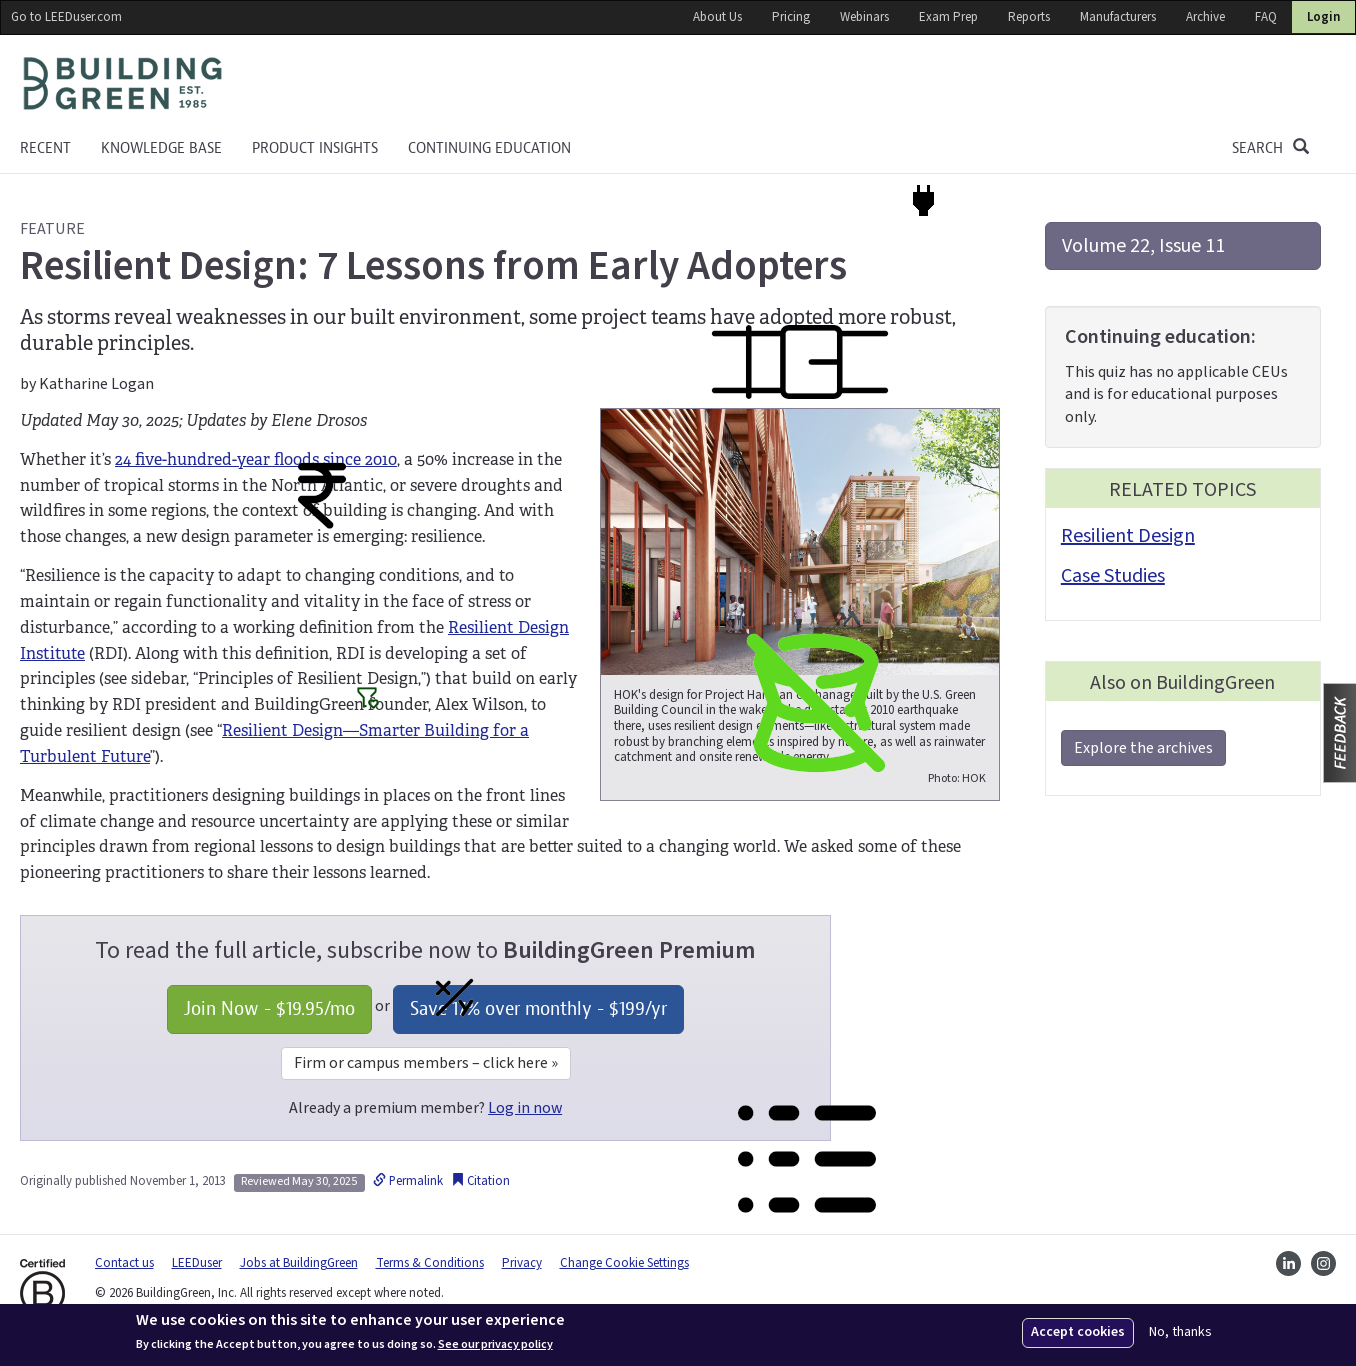 This screenshot has width=1356, height=1366. I want to click on diabolo juggling mode disabled, so click(816, 703).